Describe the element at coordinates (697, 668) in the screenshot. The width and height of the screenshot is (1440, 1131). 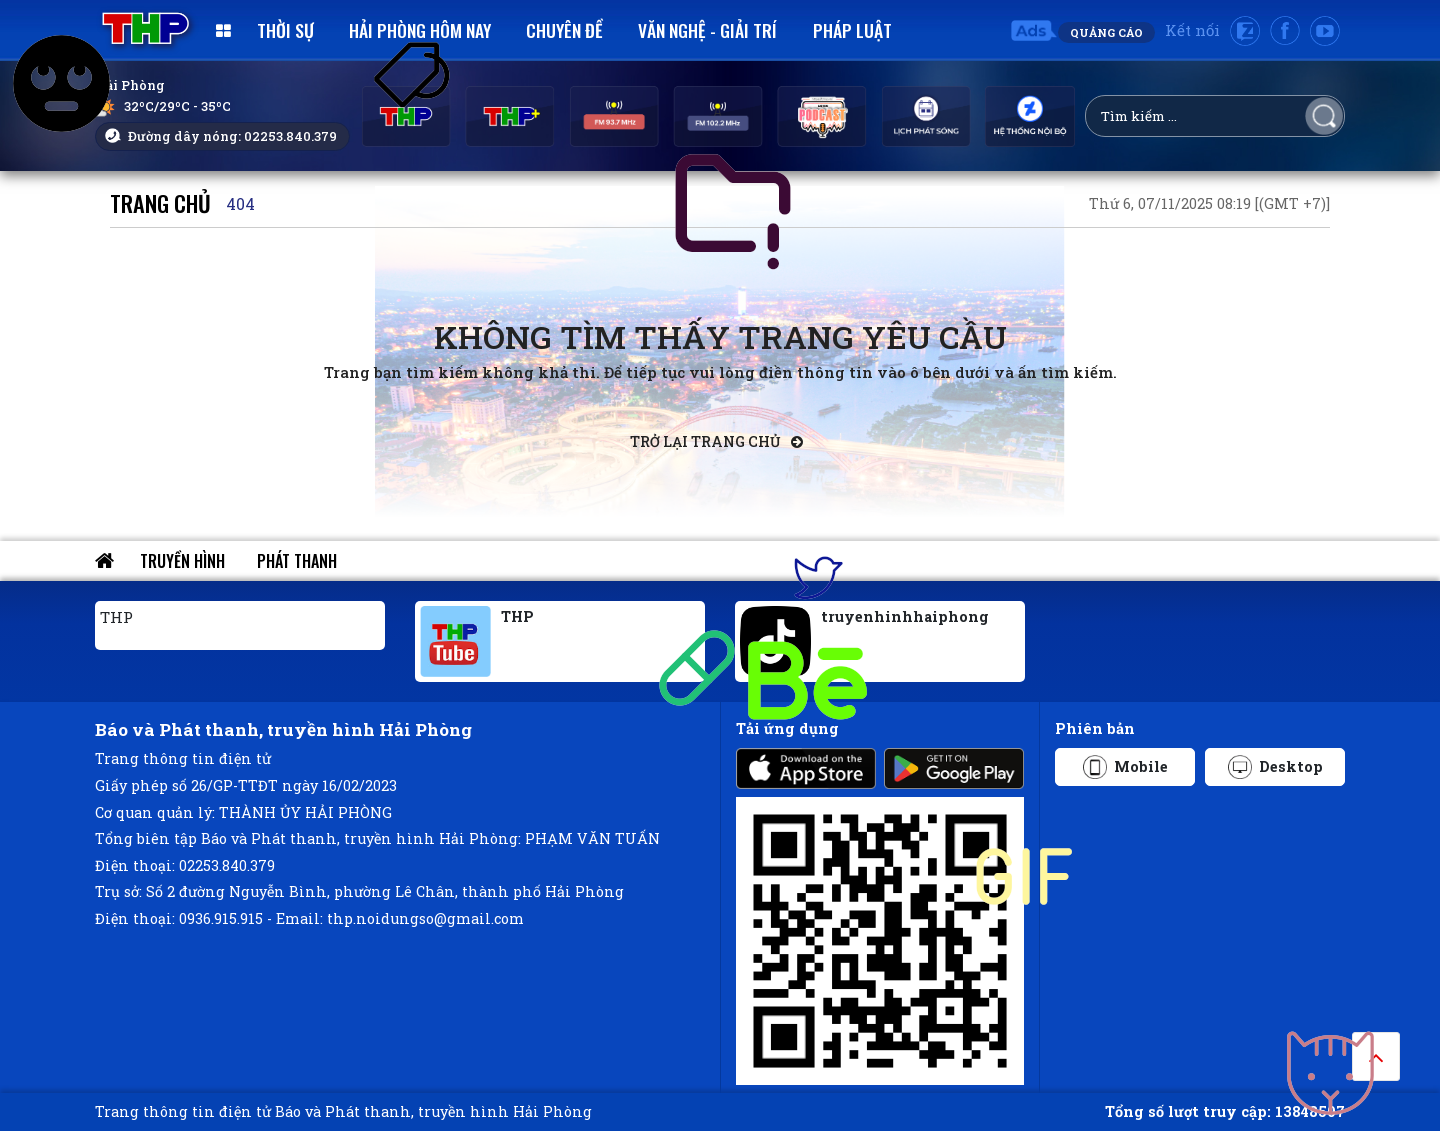
I see `access medication reminders or prescriptions` at that location.